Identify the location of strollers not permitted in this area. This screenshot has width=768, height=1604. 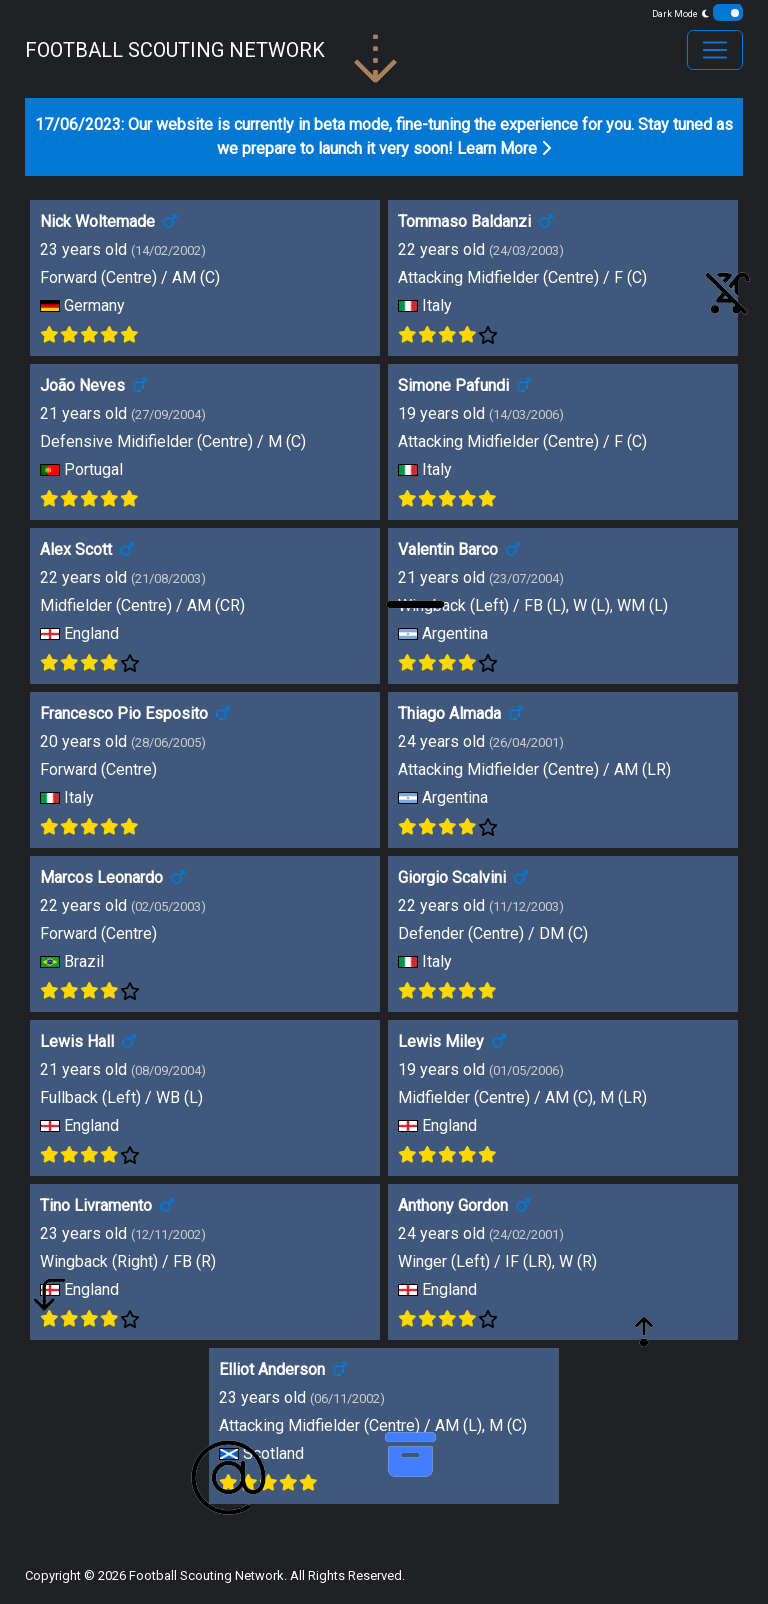
(728, 292).